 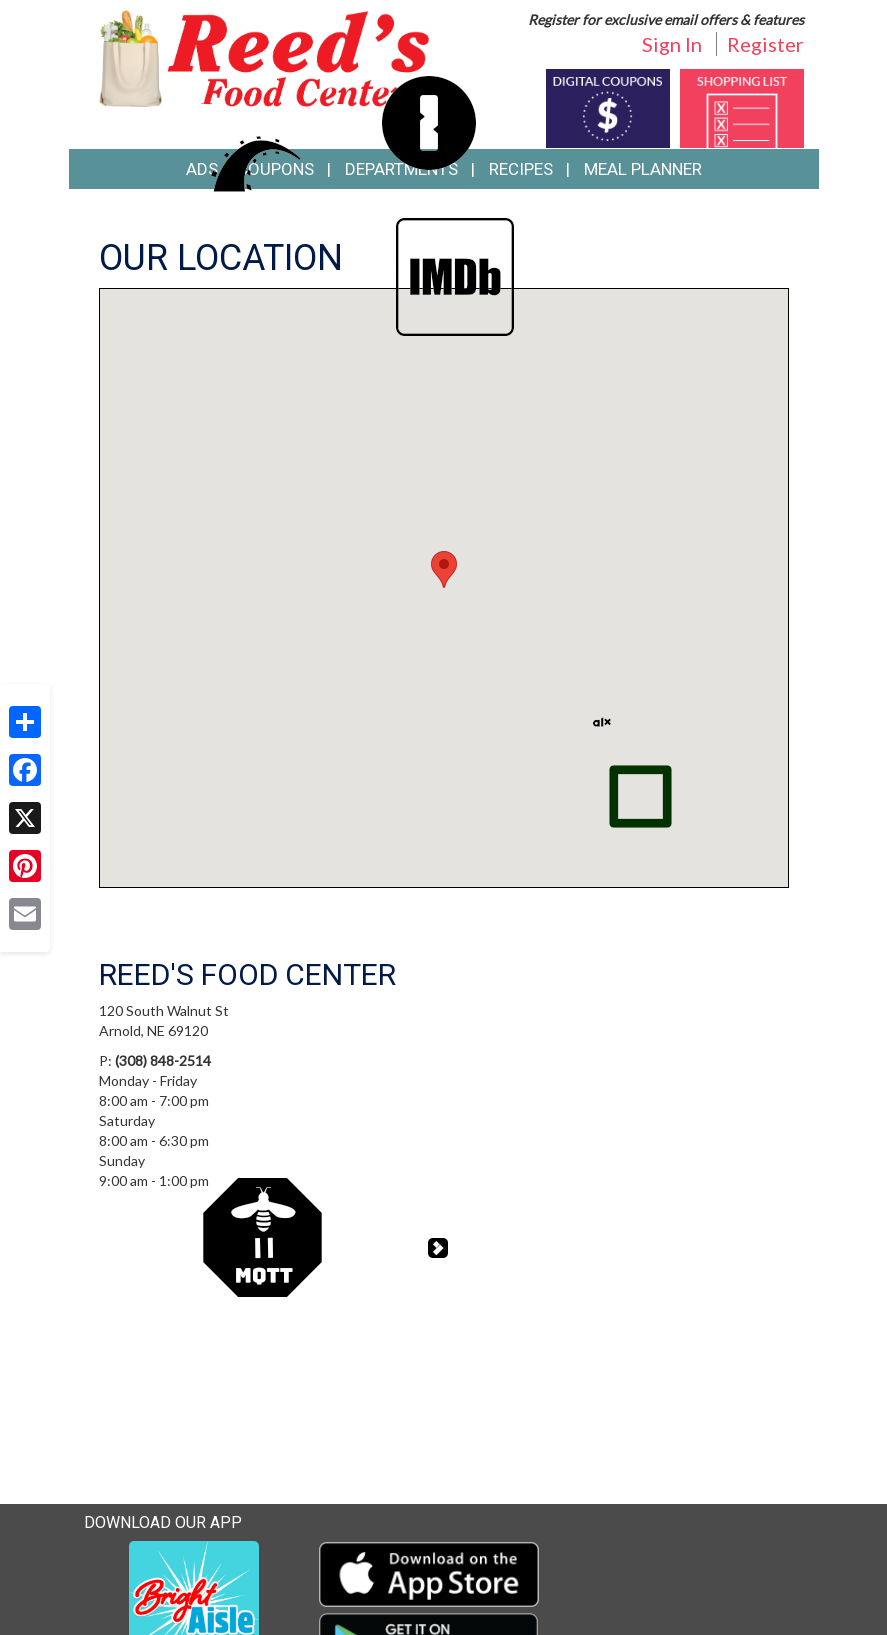 What do you see at coordinates (455, 277) in the screenshot?
I see `visit IMDb website or app` at bounding box center [455, 277].